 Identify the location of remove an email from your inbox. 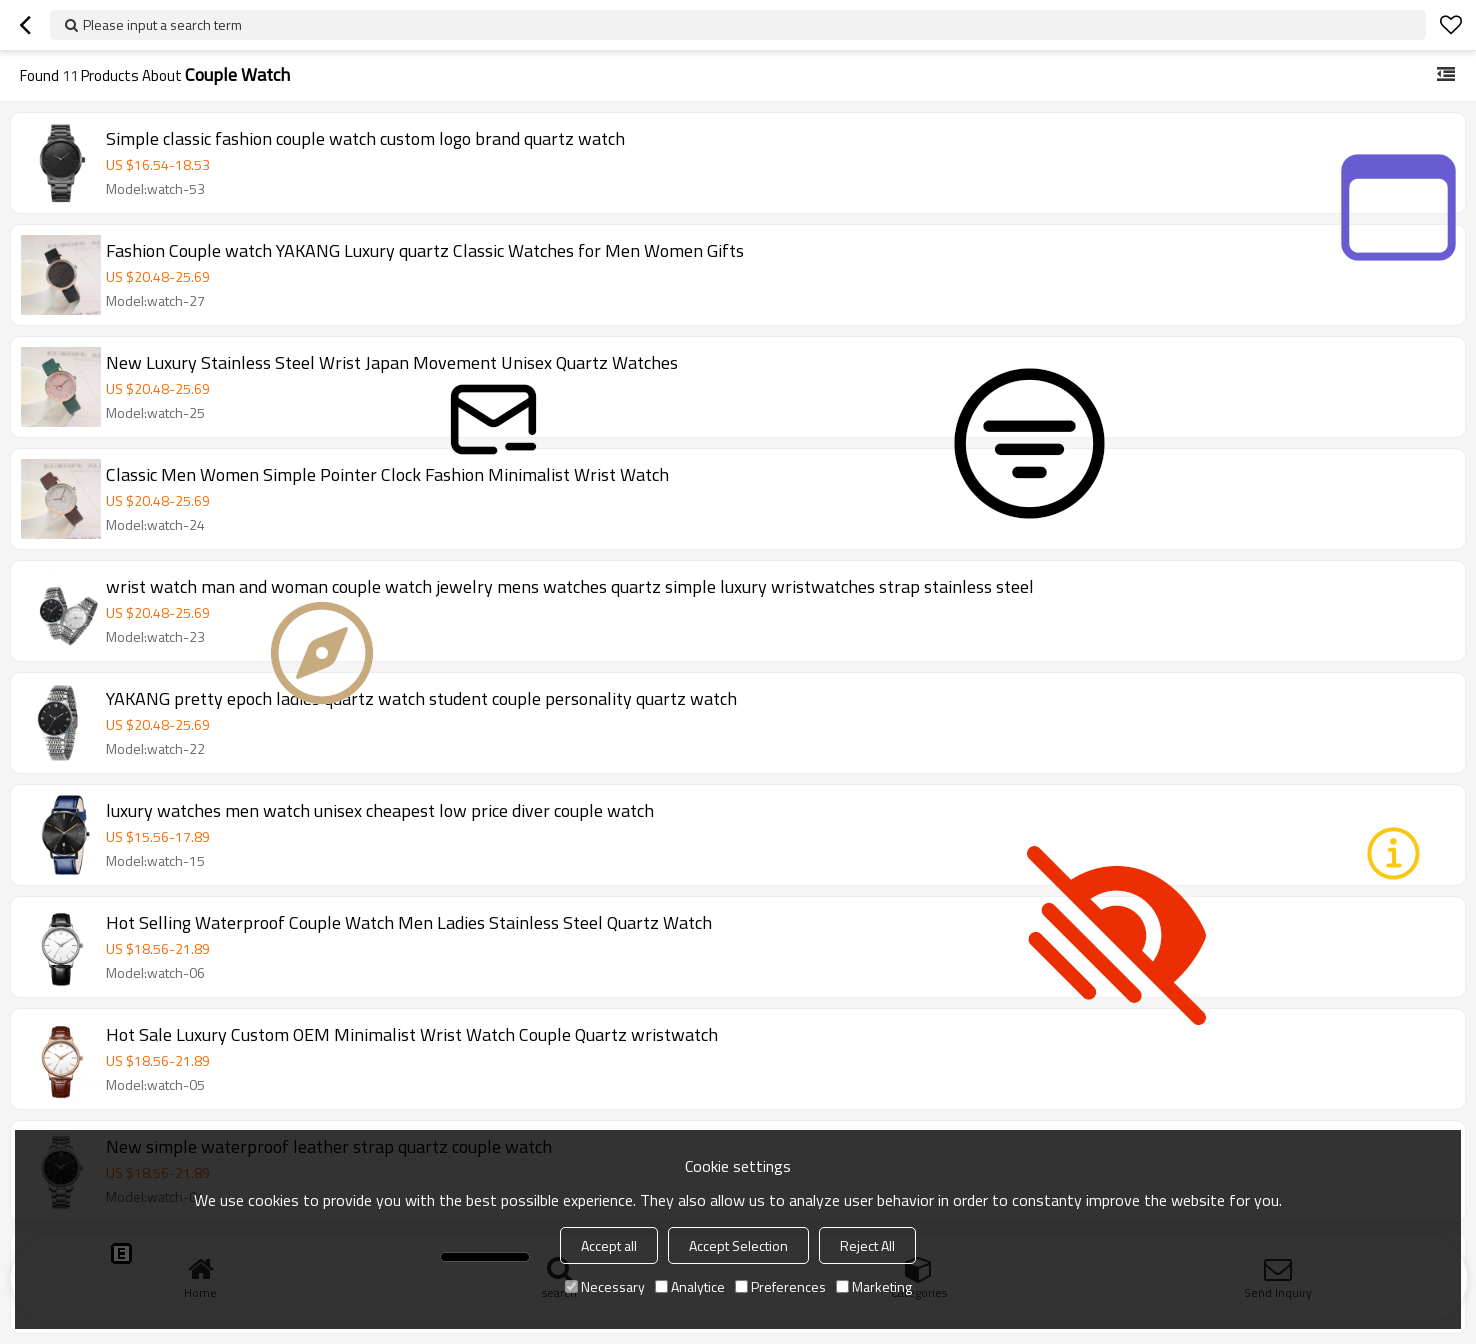
(493, 419).